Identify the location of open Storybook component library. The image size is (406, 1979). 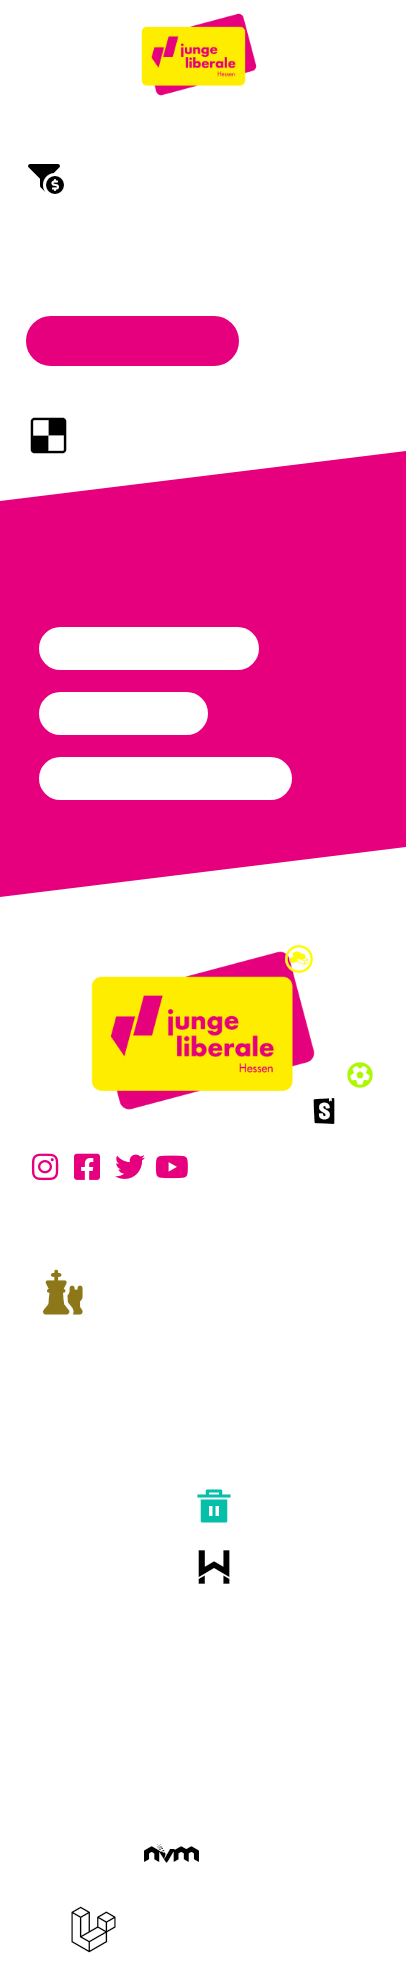
(324, 1111).